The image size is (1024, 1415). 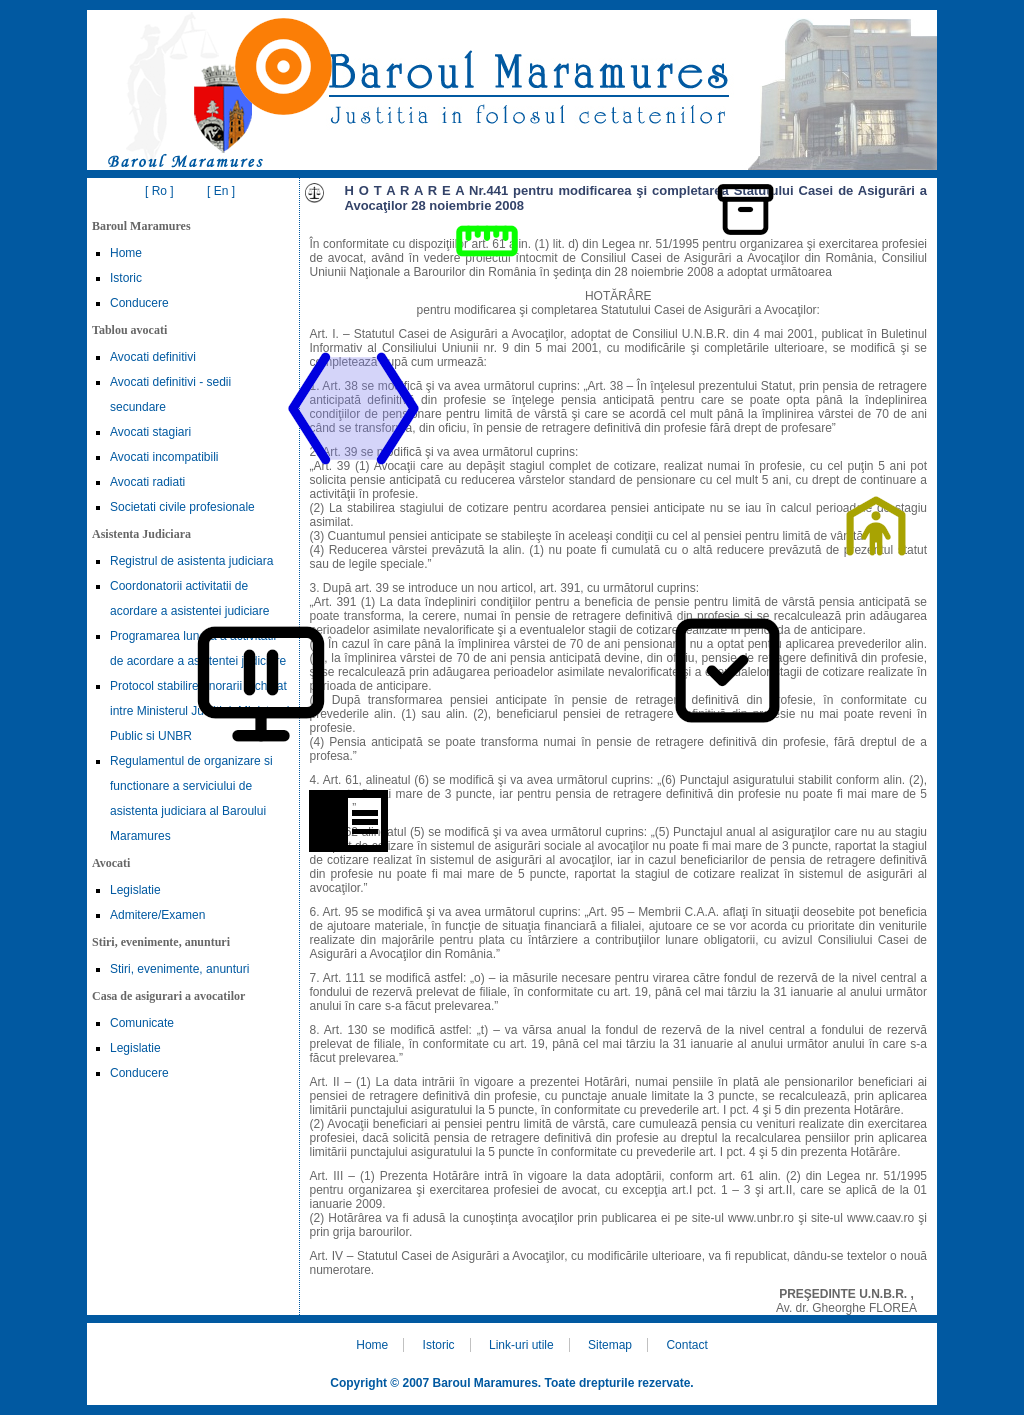 What do you see at coordinates (283, 66) in the screenshot?
I see `play or access music library` at bounding box center [283, 66].